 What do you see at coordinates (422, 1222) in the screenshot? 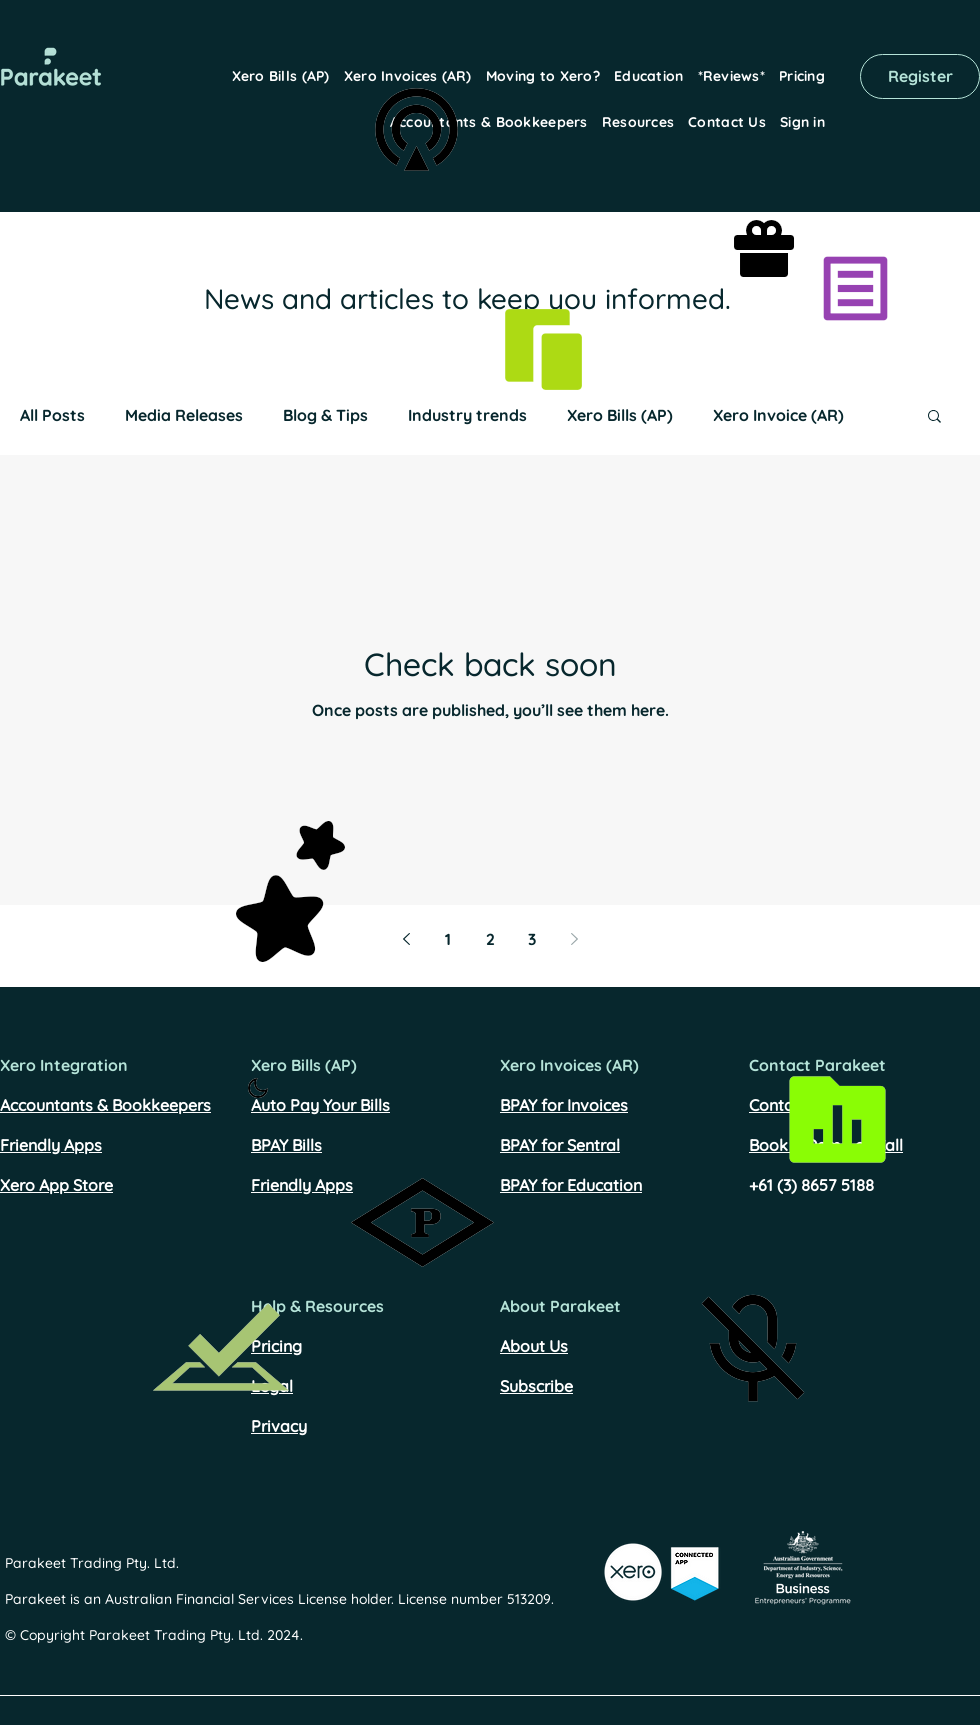
I see `powers brand logo` at bounding box center [422, 1222].